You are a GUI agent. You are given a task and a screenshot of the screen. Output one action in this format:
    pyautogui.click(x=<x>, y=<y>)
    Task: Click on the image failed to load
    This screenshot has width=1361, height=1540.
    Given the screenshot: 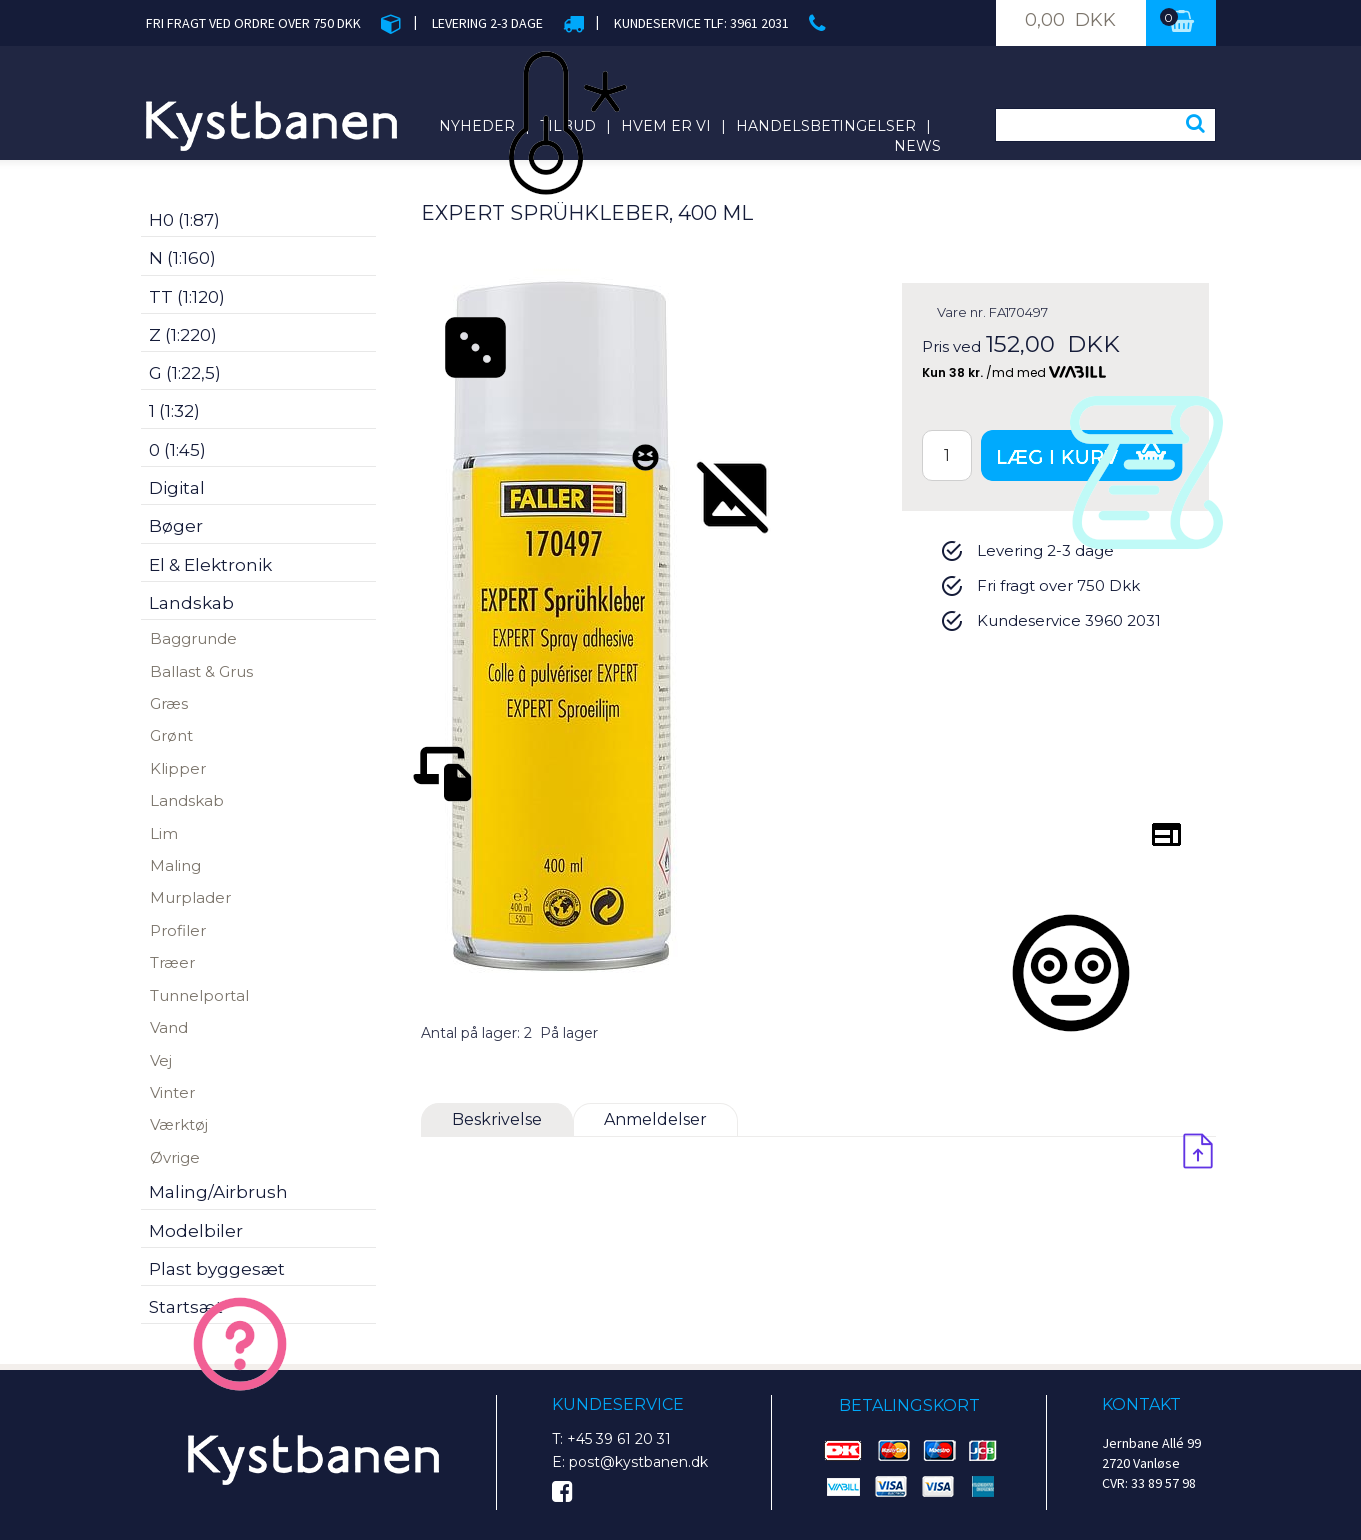 What is the action you would take?
    pyautogui.click(x=735, y=495)
    